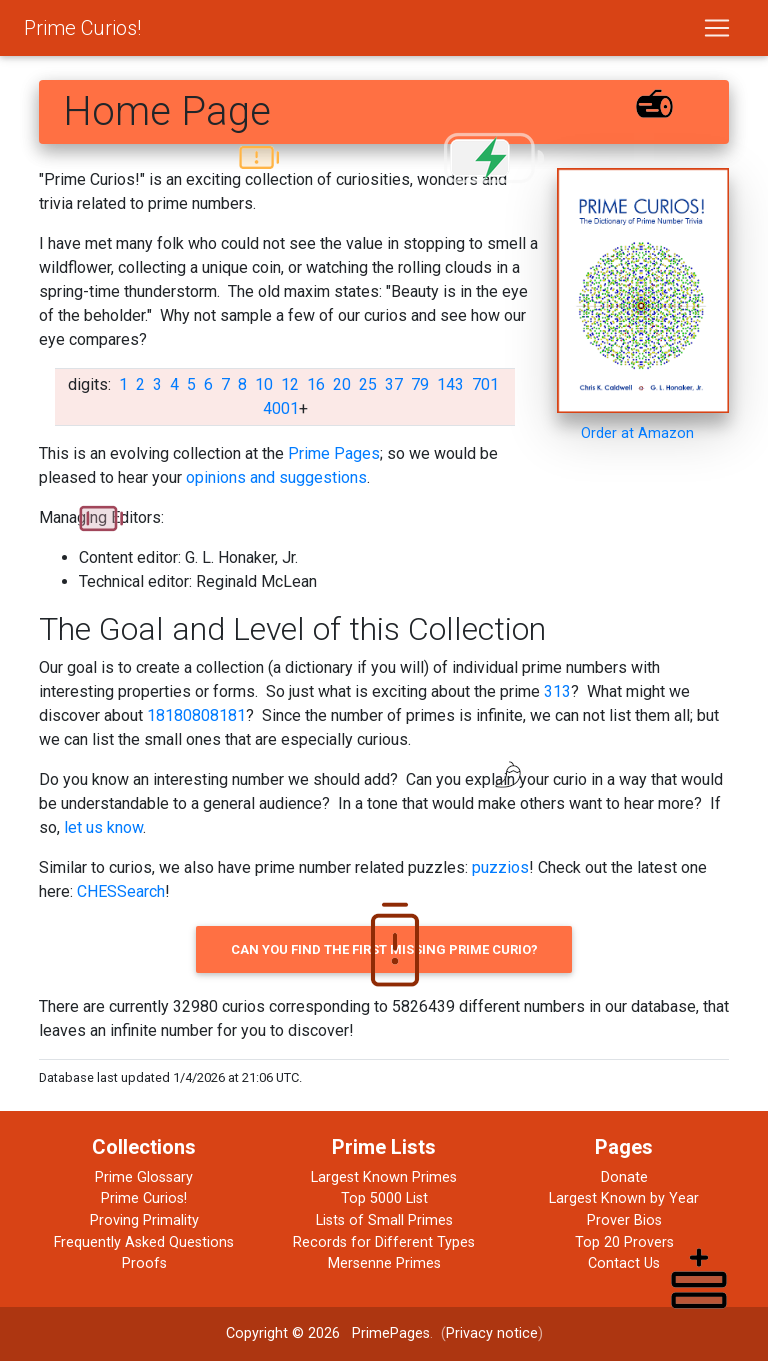 This screenshot has height=1361, width=768. What do you see at coordinates (395, 946) in the screenshot?
I see `indicates low battery warning` at bounding box center [395, 946].